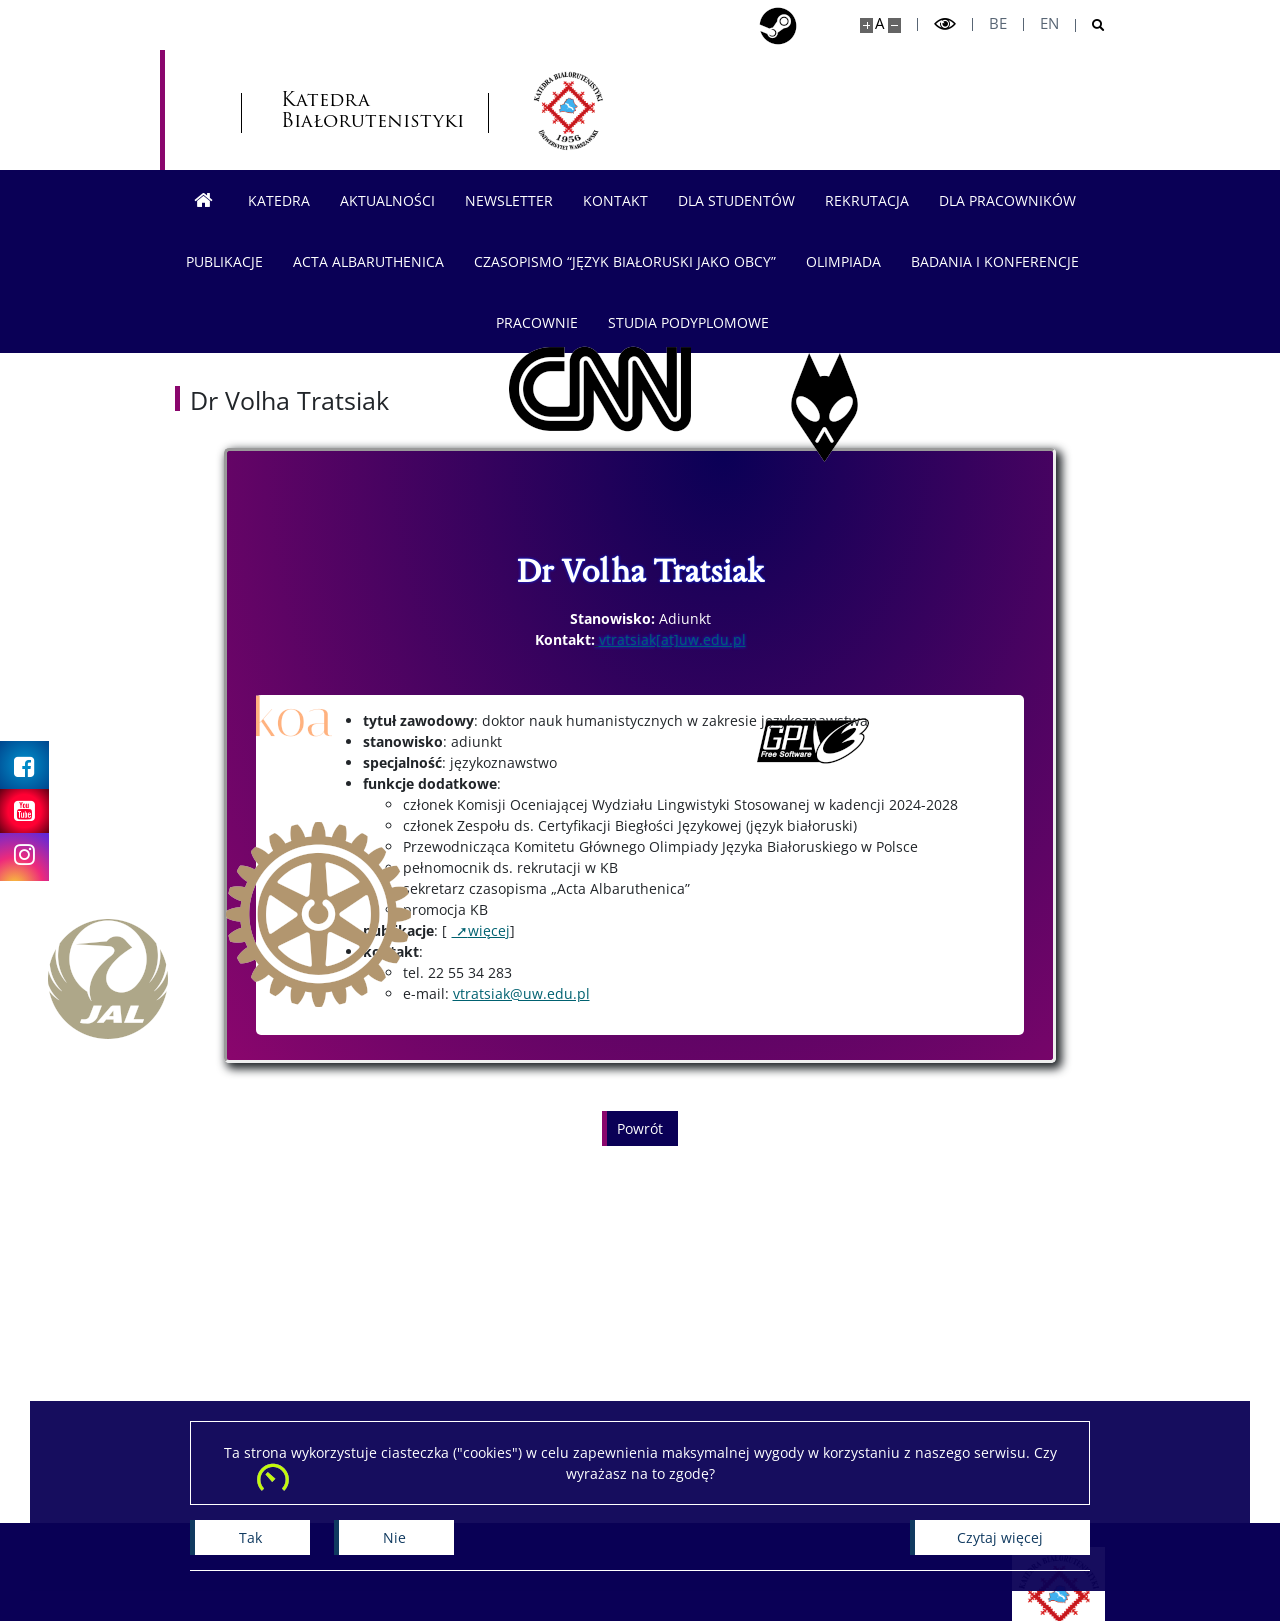 Image resolution: width=1280 pixels, height=1621 pixels. I want to click on indicates software licensed under GNU General Public License v3, so click(813, 741).